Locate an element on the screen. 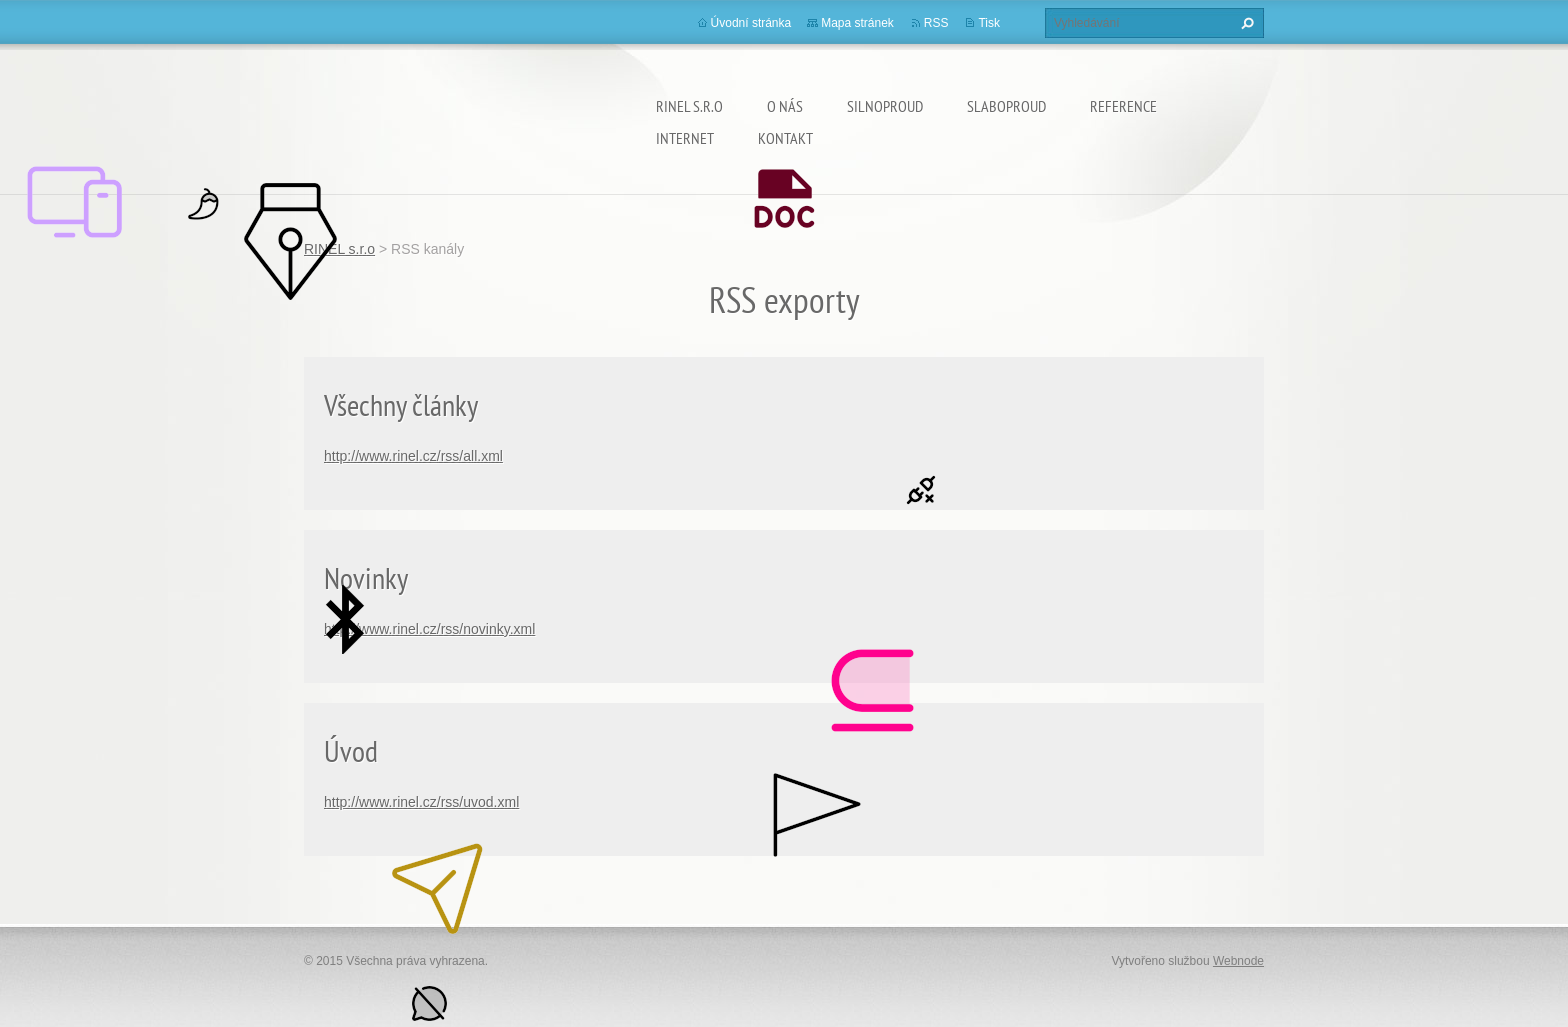  mute or disable chat notifications is located at coordinates (429, 1003).